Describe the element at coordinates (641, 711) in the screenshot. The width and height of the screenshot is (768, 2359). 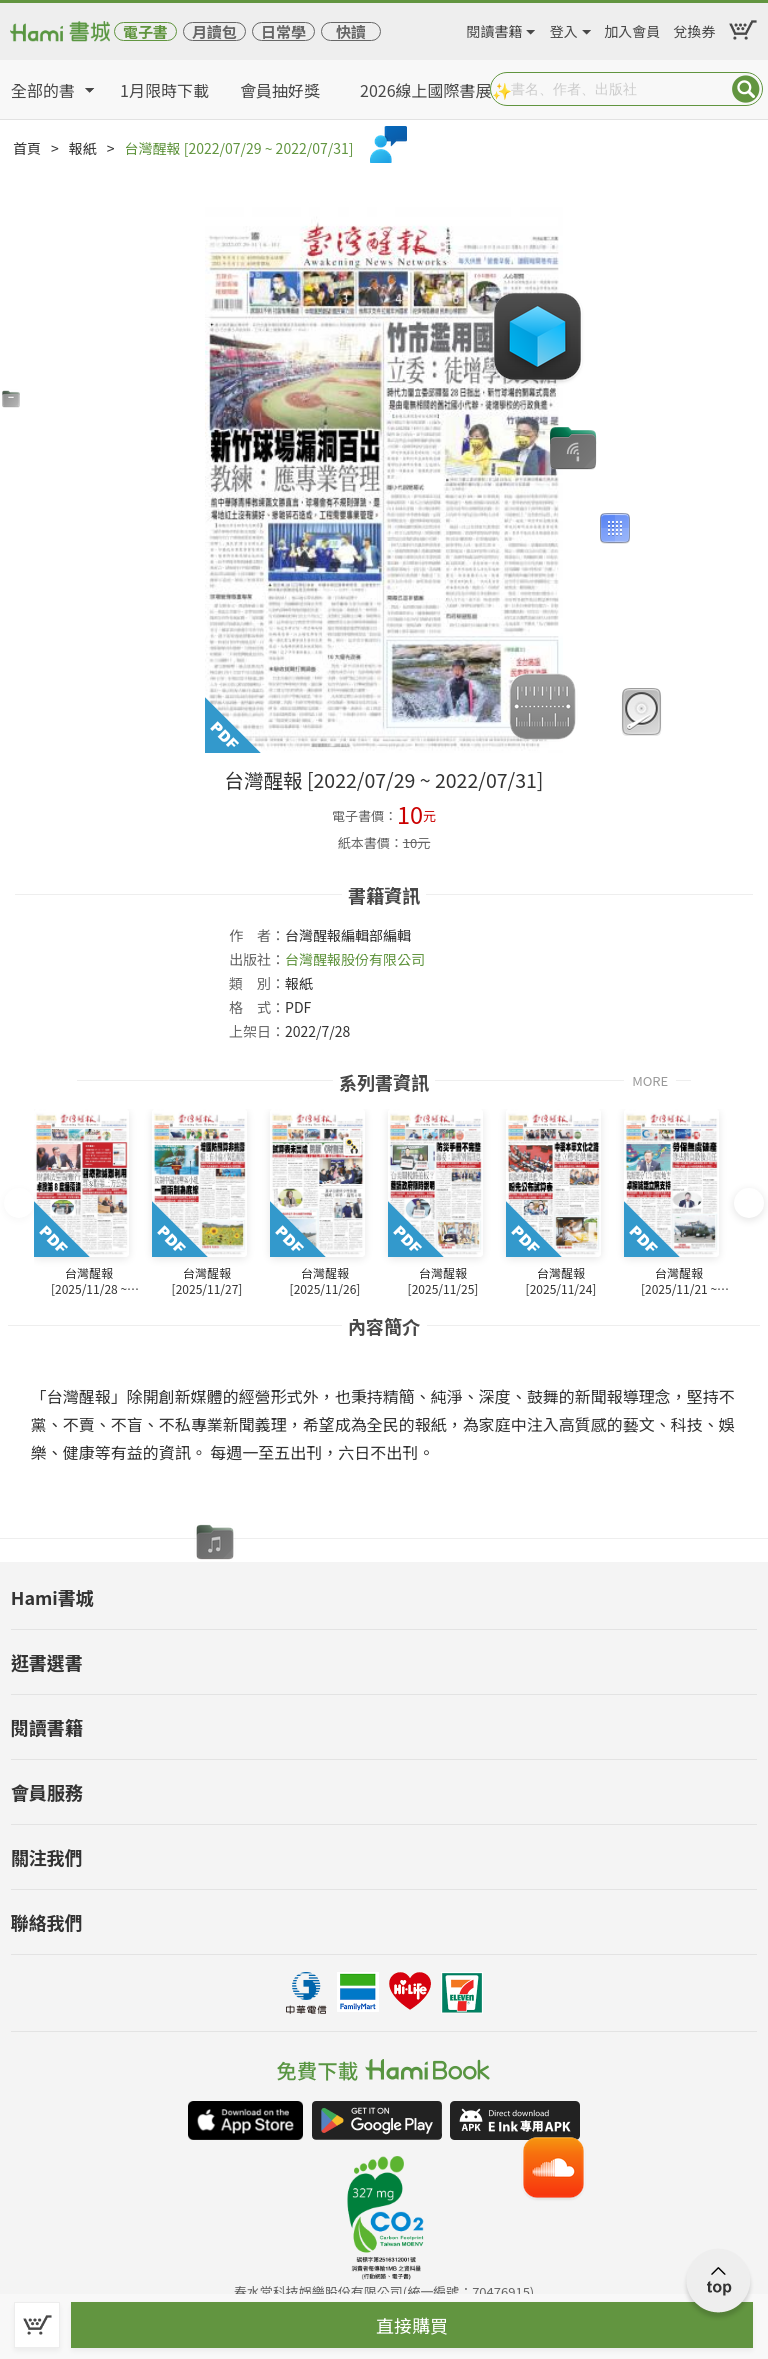
I see `open disk management utility` at that location.